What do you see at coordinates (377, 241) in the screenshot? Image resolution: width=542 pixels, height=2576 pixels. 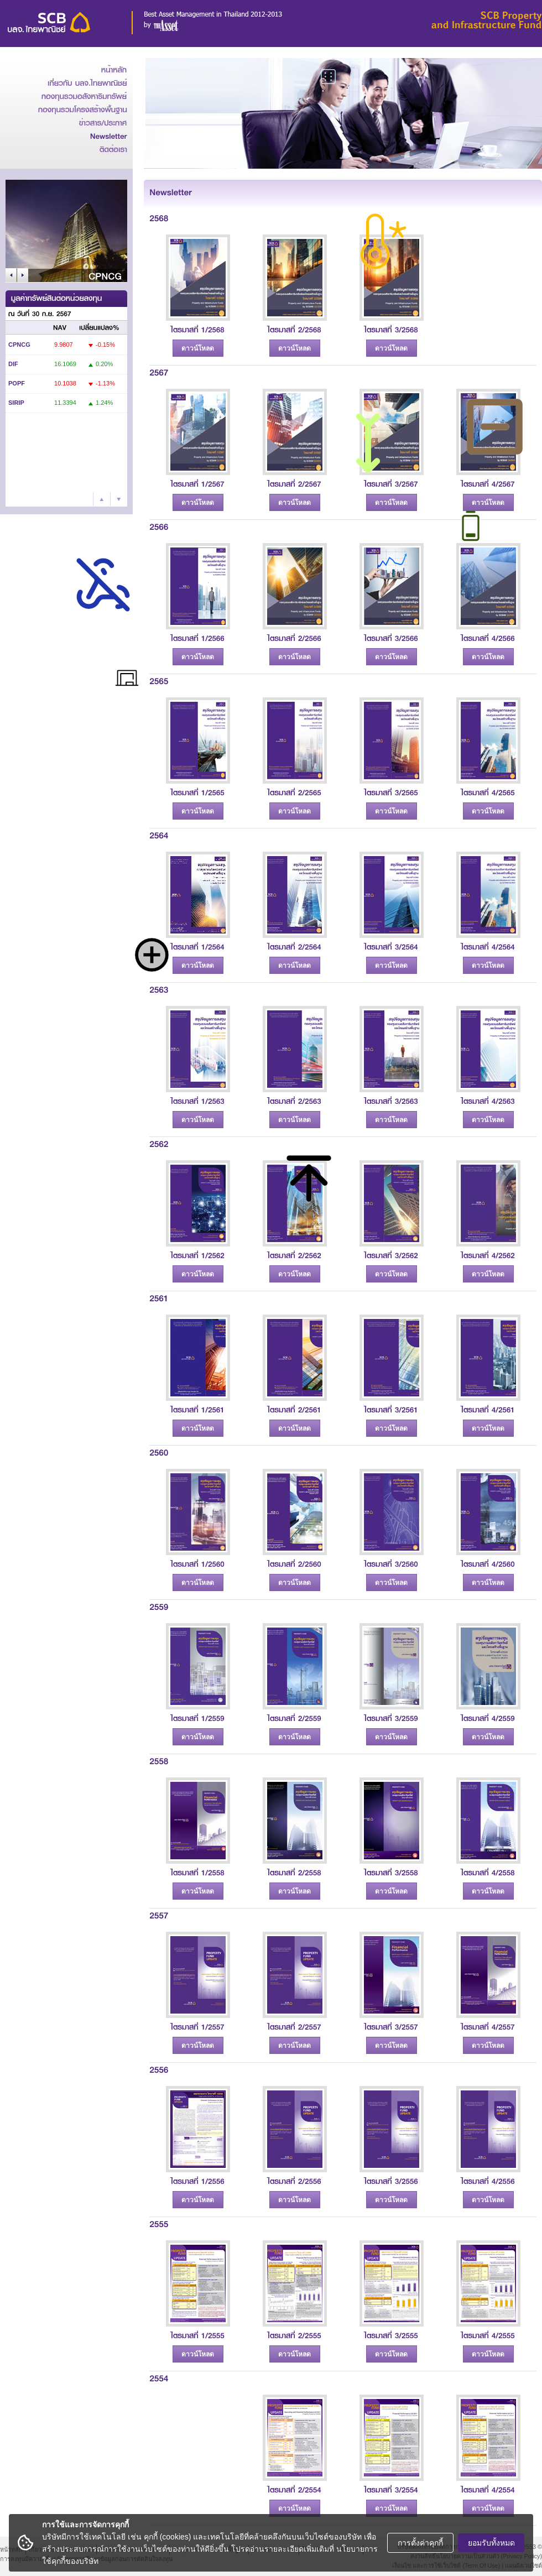 I see `indicates low temperature or cold conditions` at bounding box center [377, 241].